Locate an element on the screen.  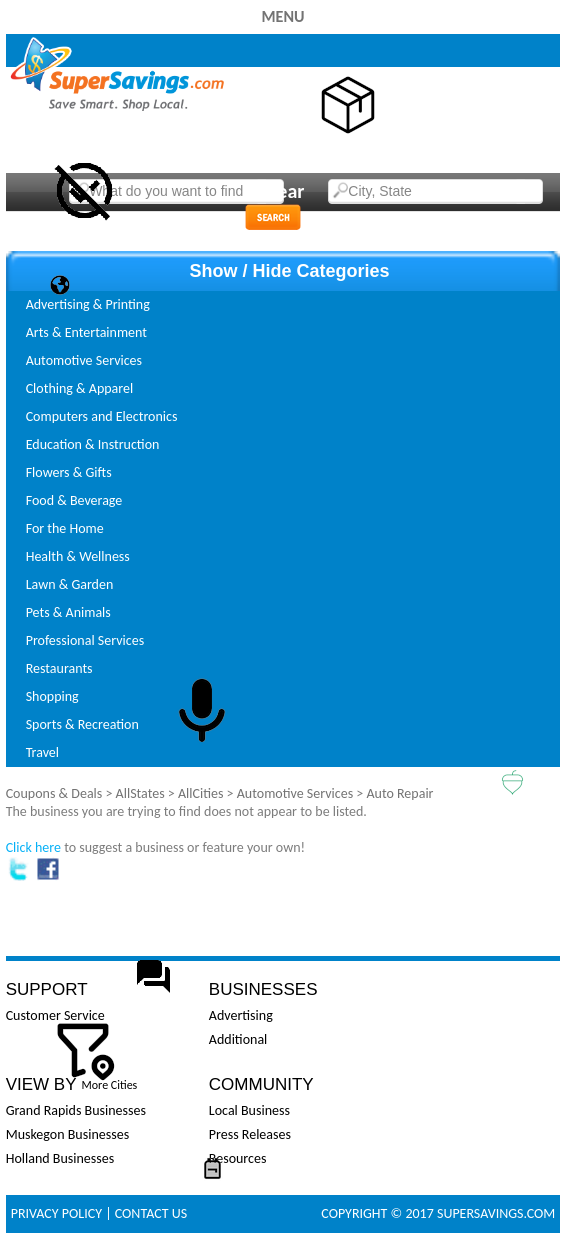
open chat or messaging is located at coordinates (153, 976).